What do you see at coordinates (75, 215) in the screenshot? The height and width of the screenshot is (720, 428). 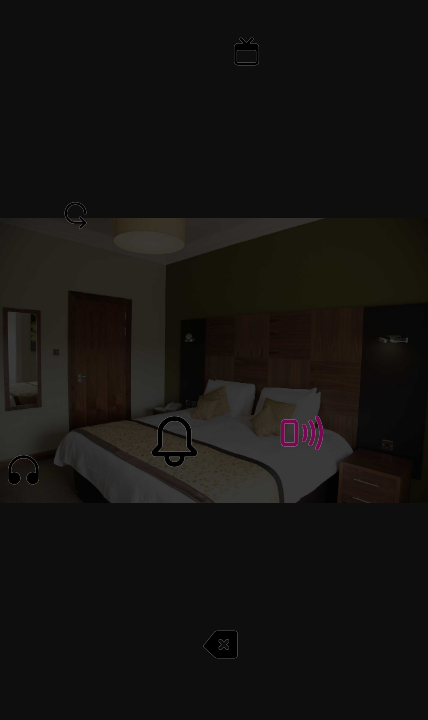 I see `redo or repeat the previous action` at bounding box center [75, 215].